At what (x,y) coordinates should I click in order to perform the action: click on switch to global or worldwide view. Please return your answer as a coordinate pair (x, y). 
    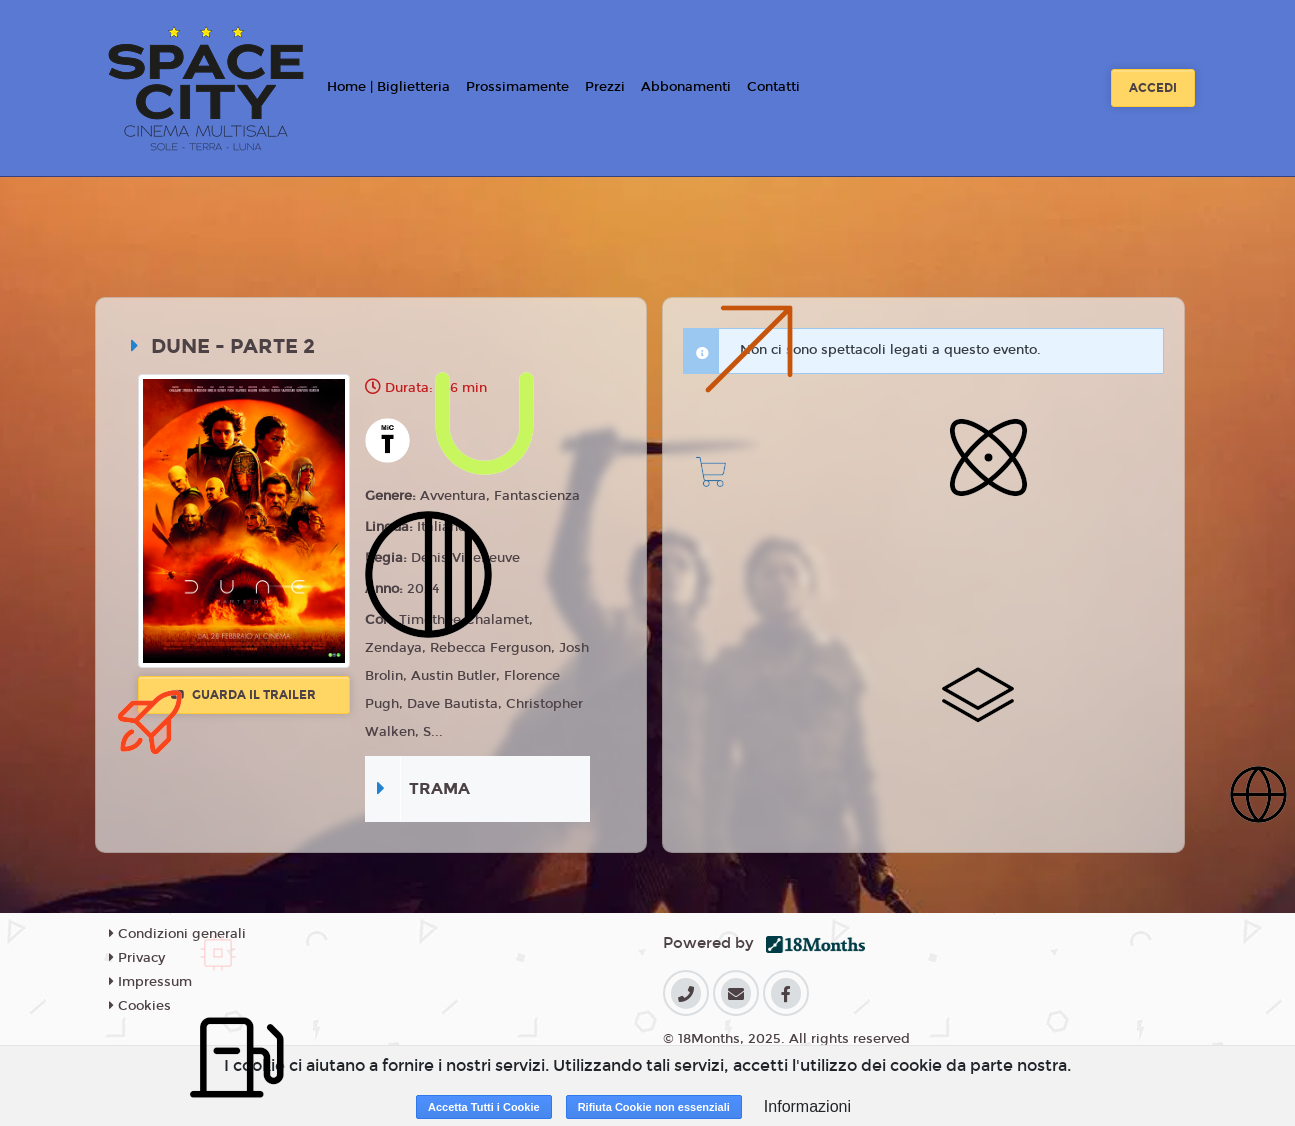
    Looking at the image, I should click on (1258, 794).